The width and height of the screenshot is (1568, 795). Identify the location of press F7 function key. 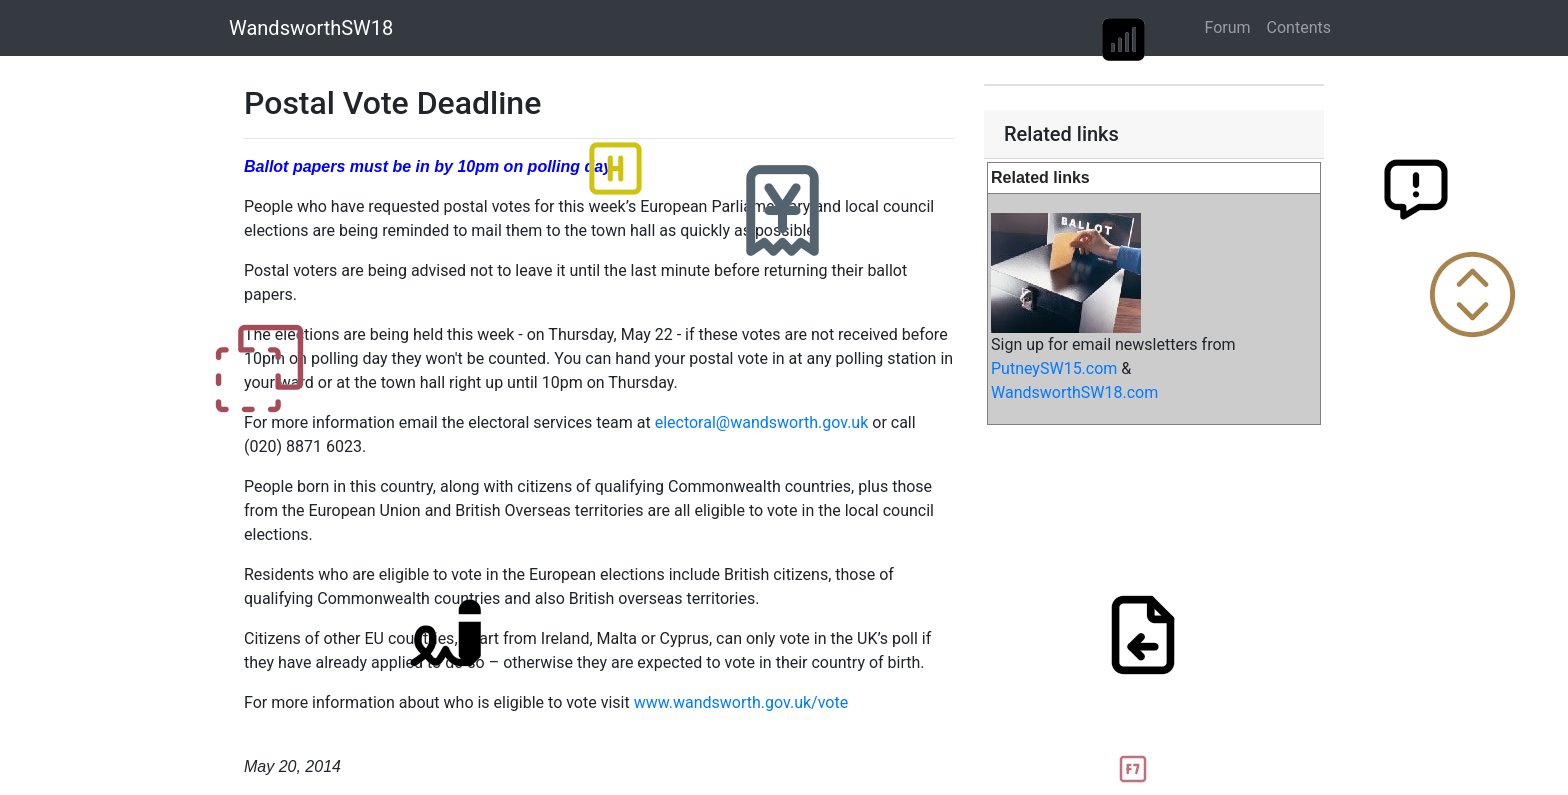
(1133, 769).